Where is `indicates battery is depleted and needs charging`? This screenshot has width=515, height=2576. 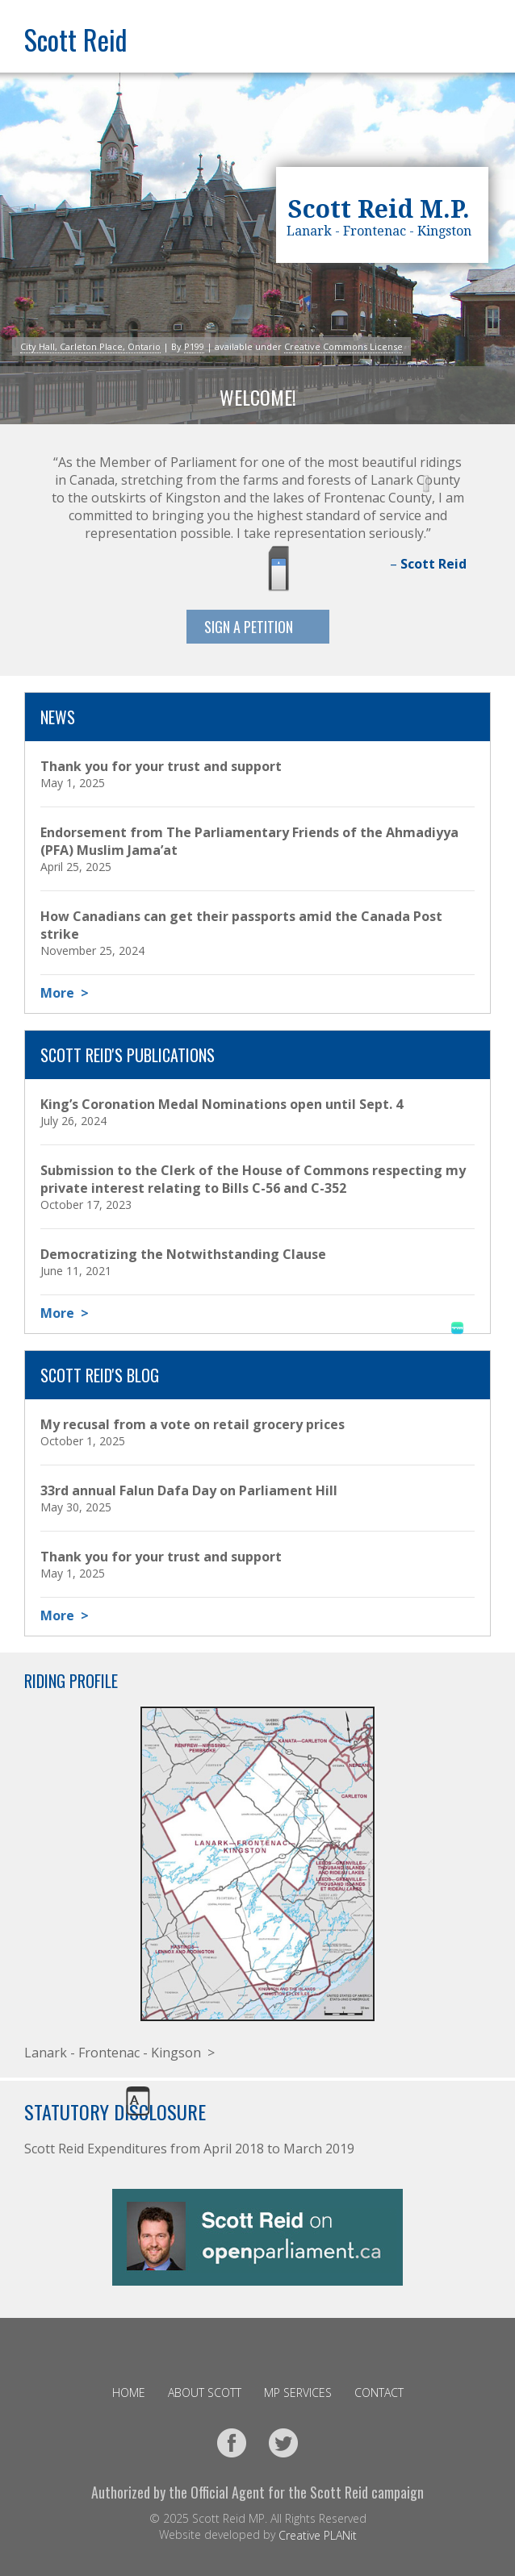 indicates battery is depleted and needs charging is located at coordinates (426, 484).